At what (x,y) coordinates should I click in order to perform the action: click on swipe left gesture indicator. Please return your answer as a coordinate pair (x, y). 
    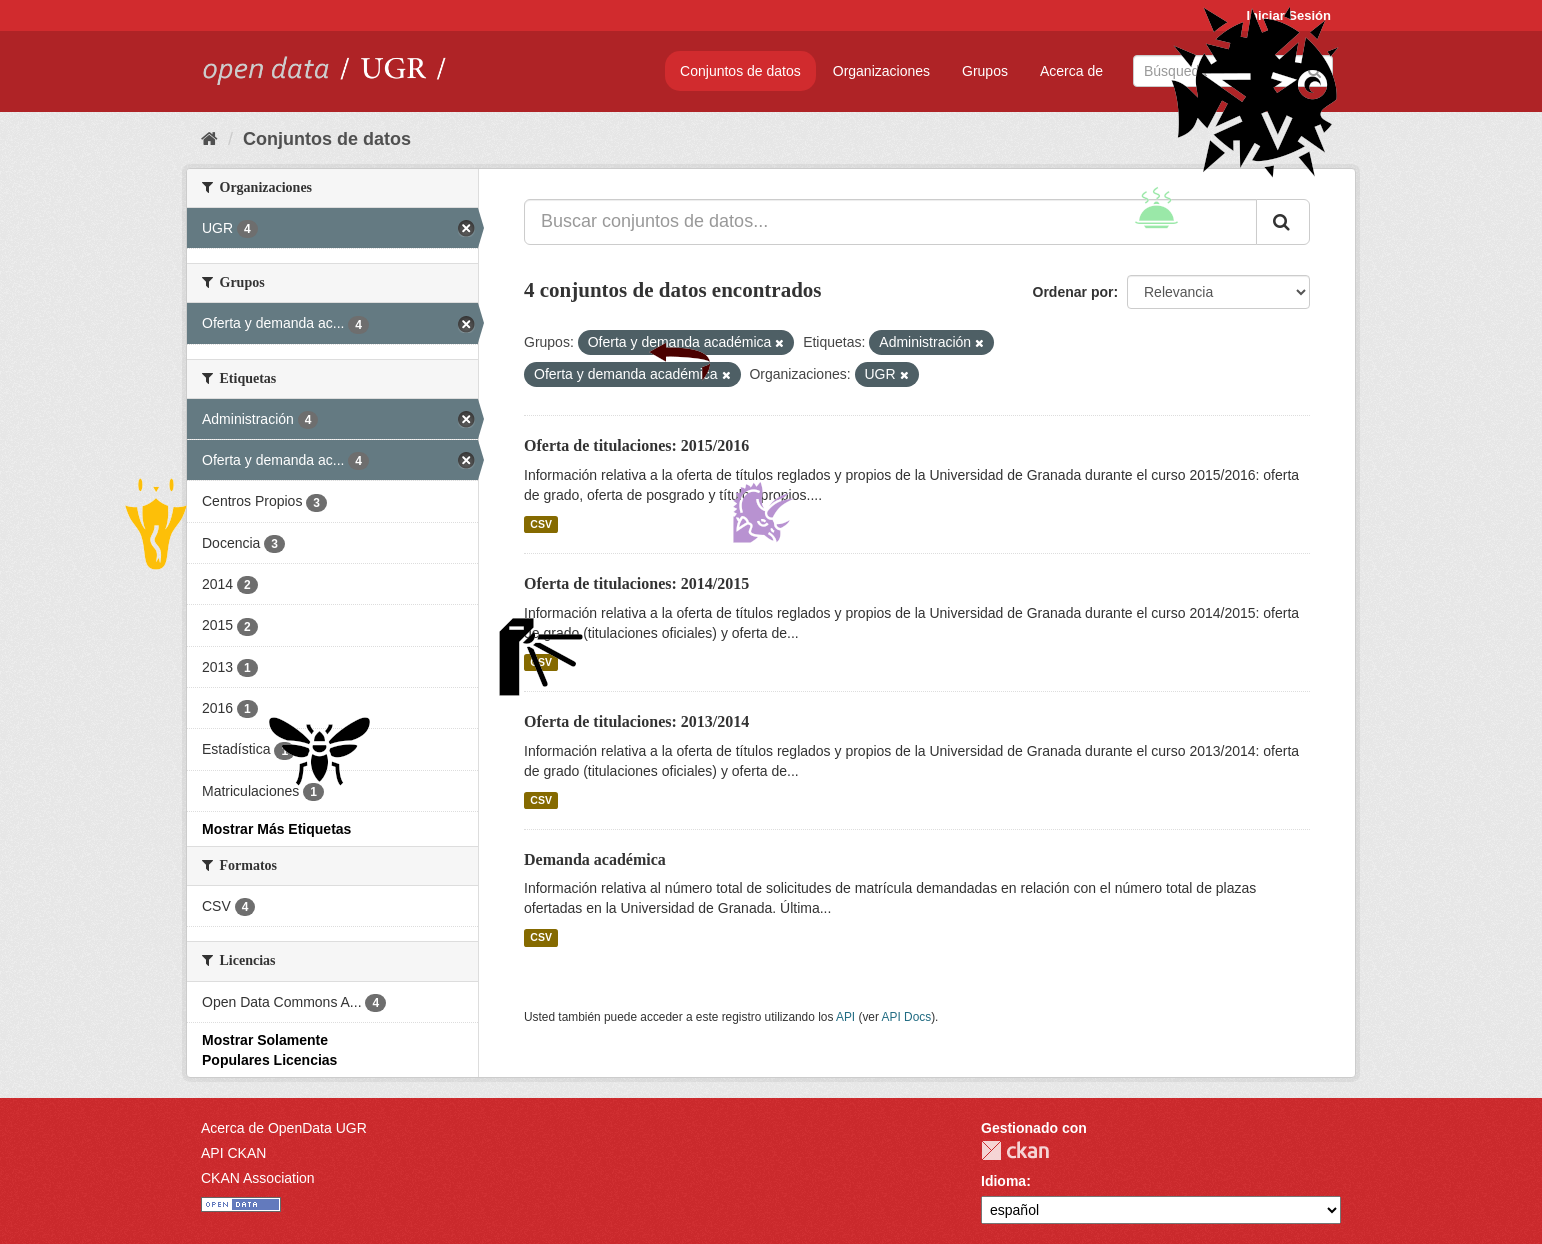
    Looking at the image, I should click on (678, 359).